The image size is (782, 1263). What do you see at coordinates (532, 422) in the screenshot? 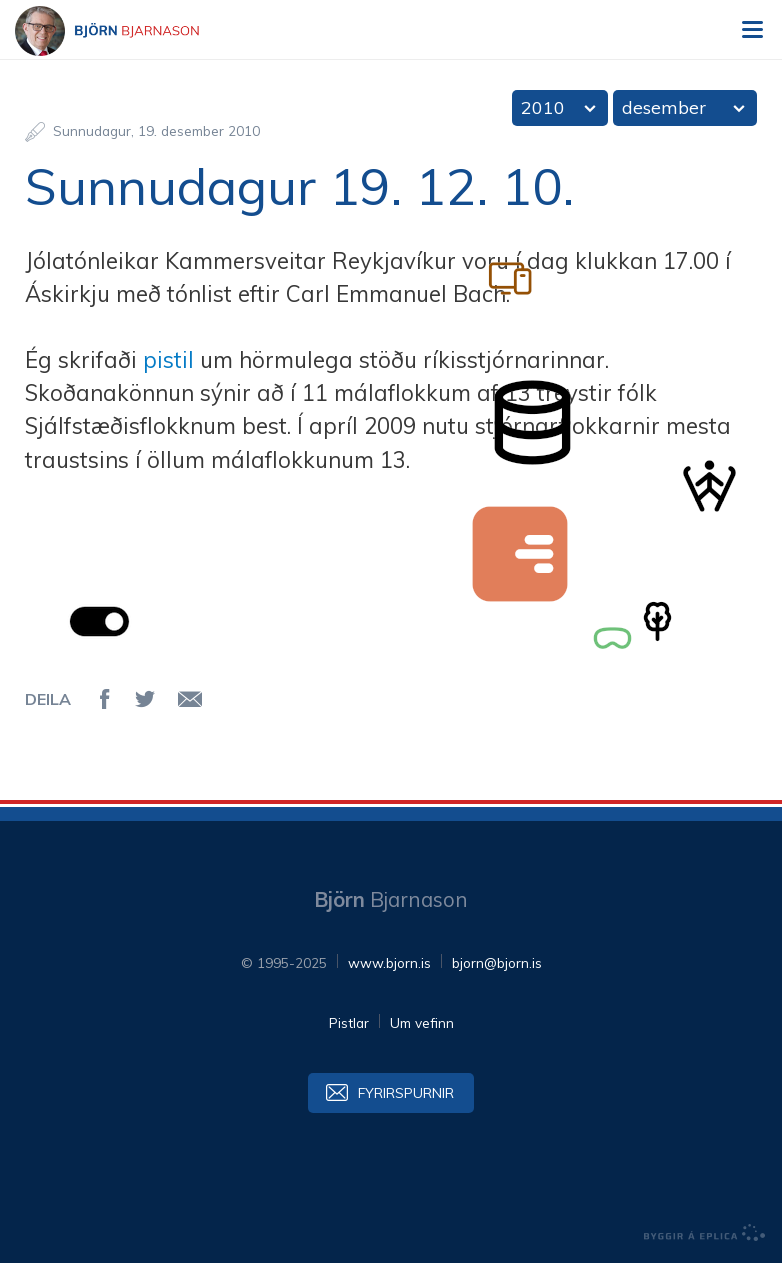
I see `access database or data storage` at bounding box center [532, 422].